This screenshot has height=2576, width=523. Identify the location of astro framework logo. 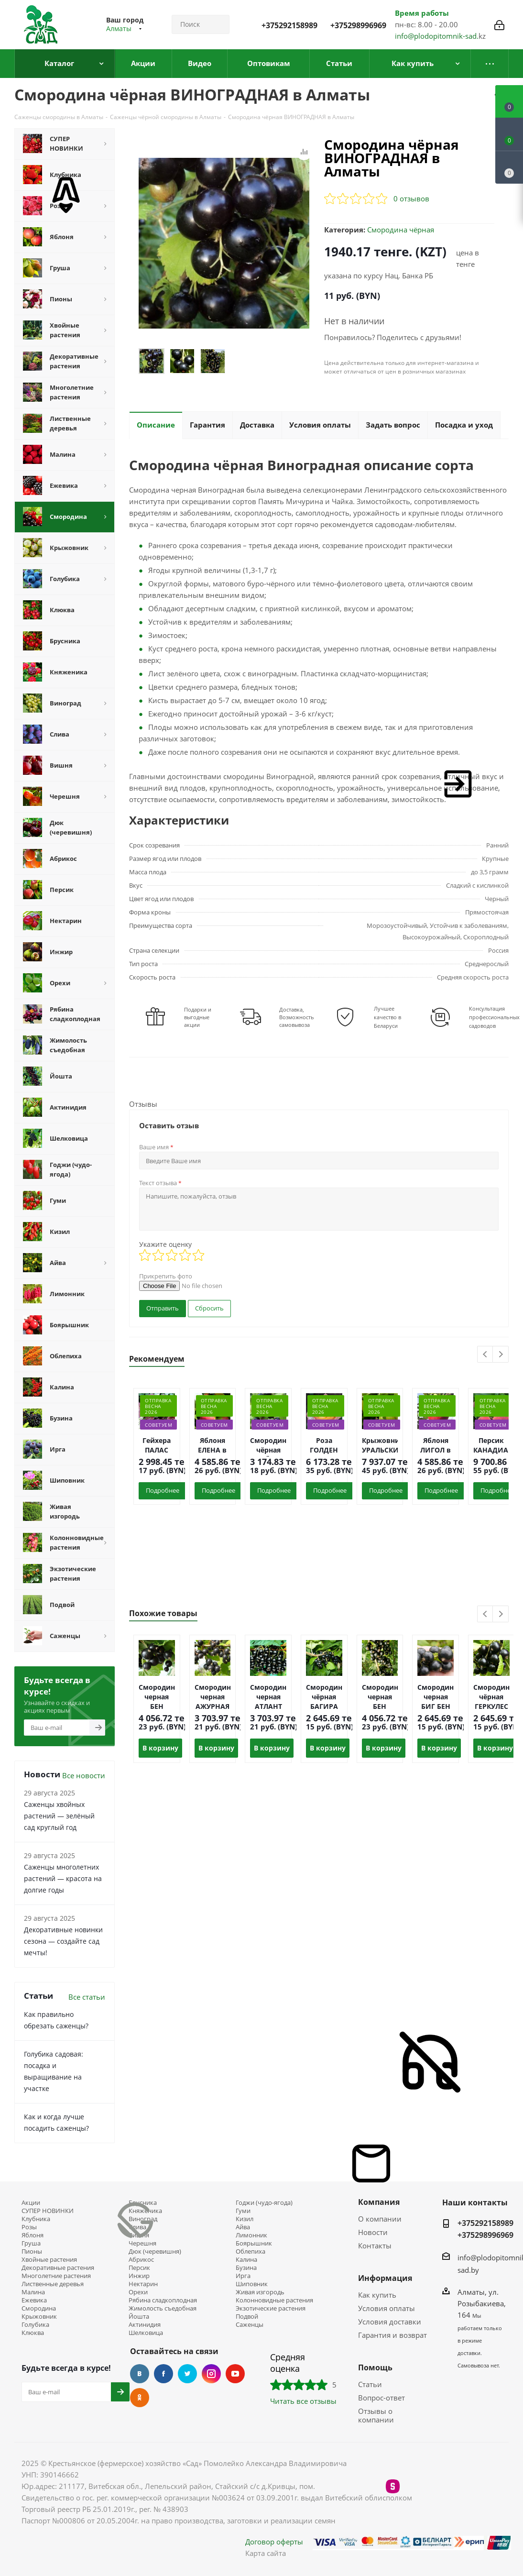
(66, 194).